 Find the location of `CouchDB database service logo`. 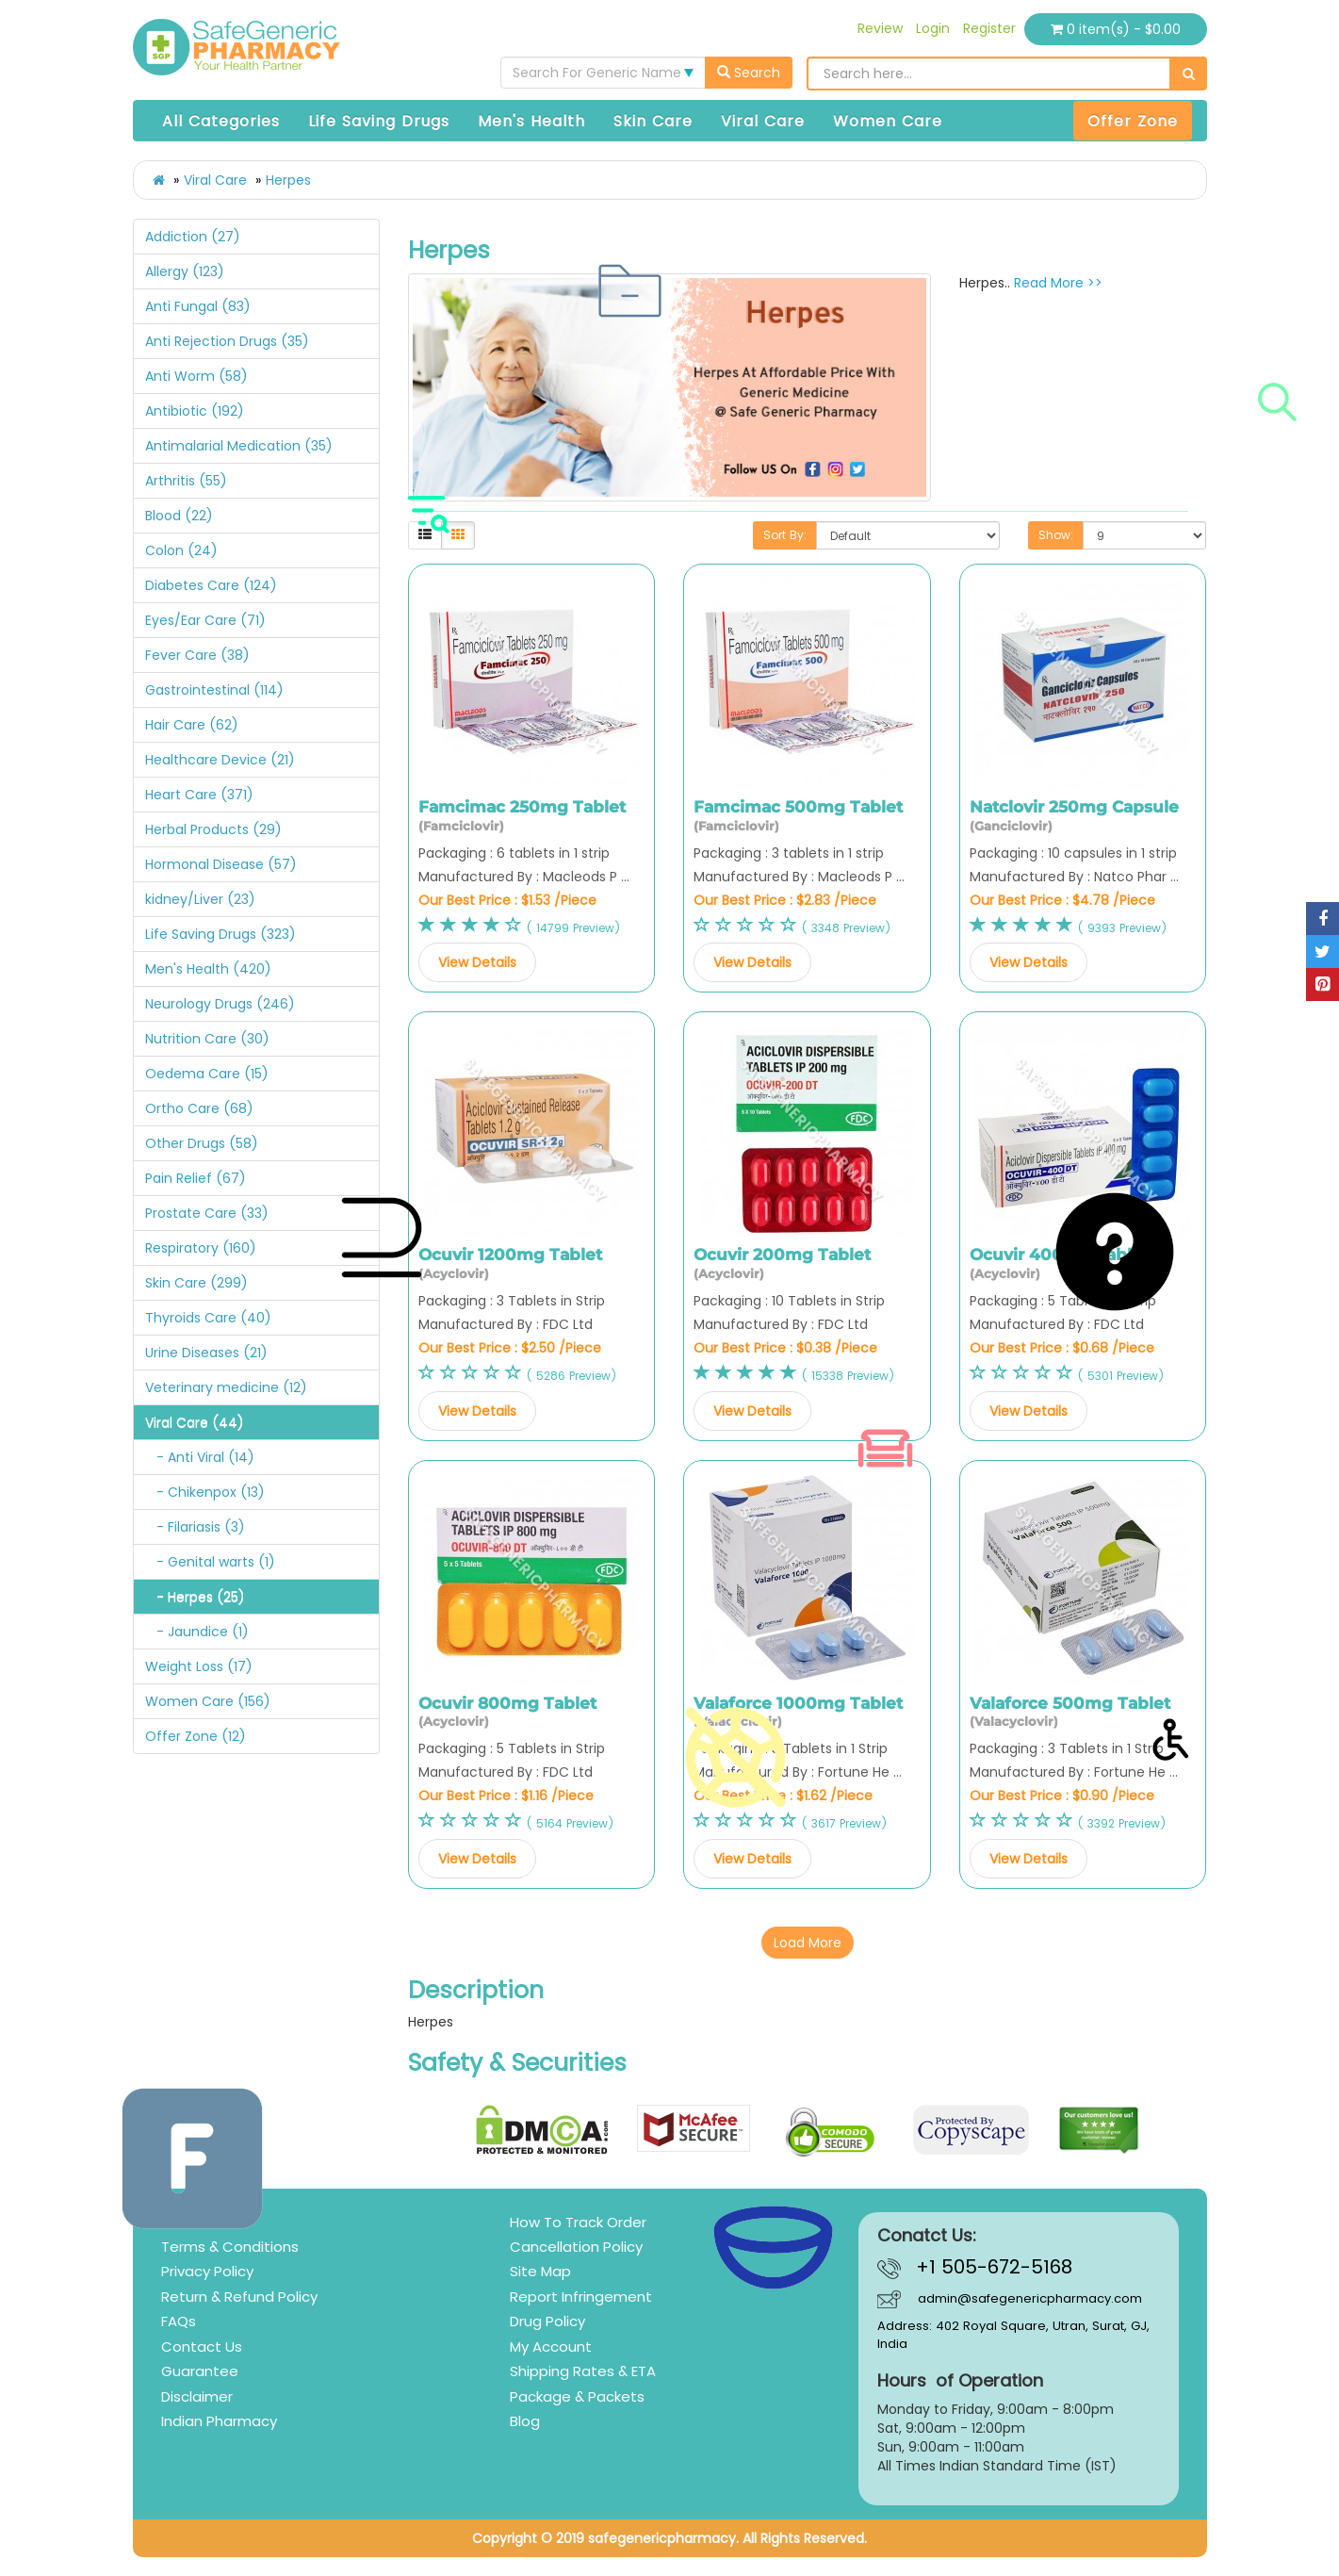

CouchDB database service logo is located at coordinates (885, 1448).